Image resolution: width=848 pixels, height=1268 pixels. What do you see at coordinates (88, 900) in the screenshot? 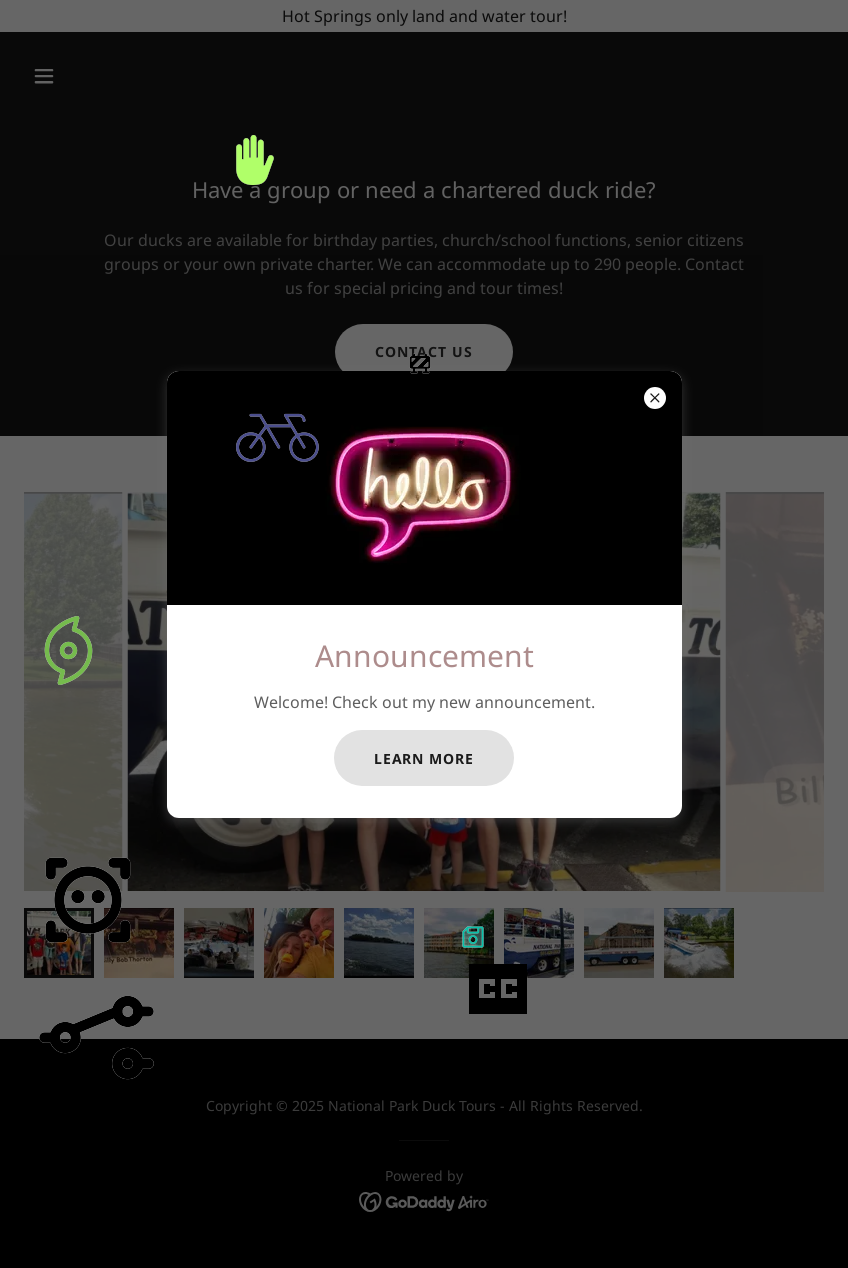
I see `scan face to unlock or authenticate` at bounding box center [88, 900].